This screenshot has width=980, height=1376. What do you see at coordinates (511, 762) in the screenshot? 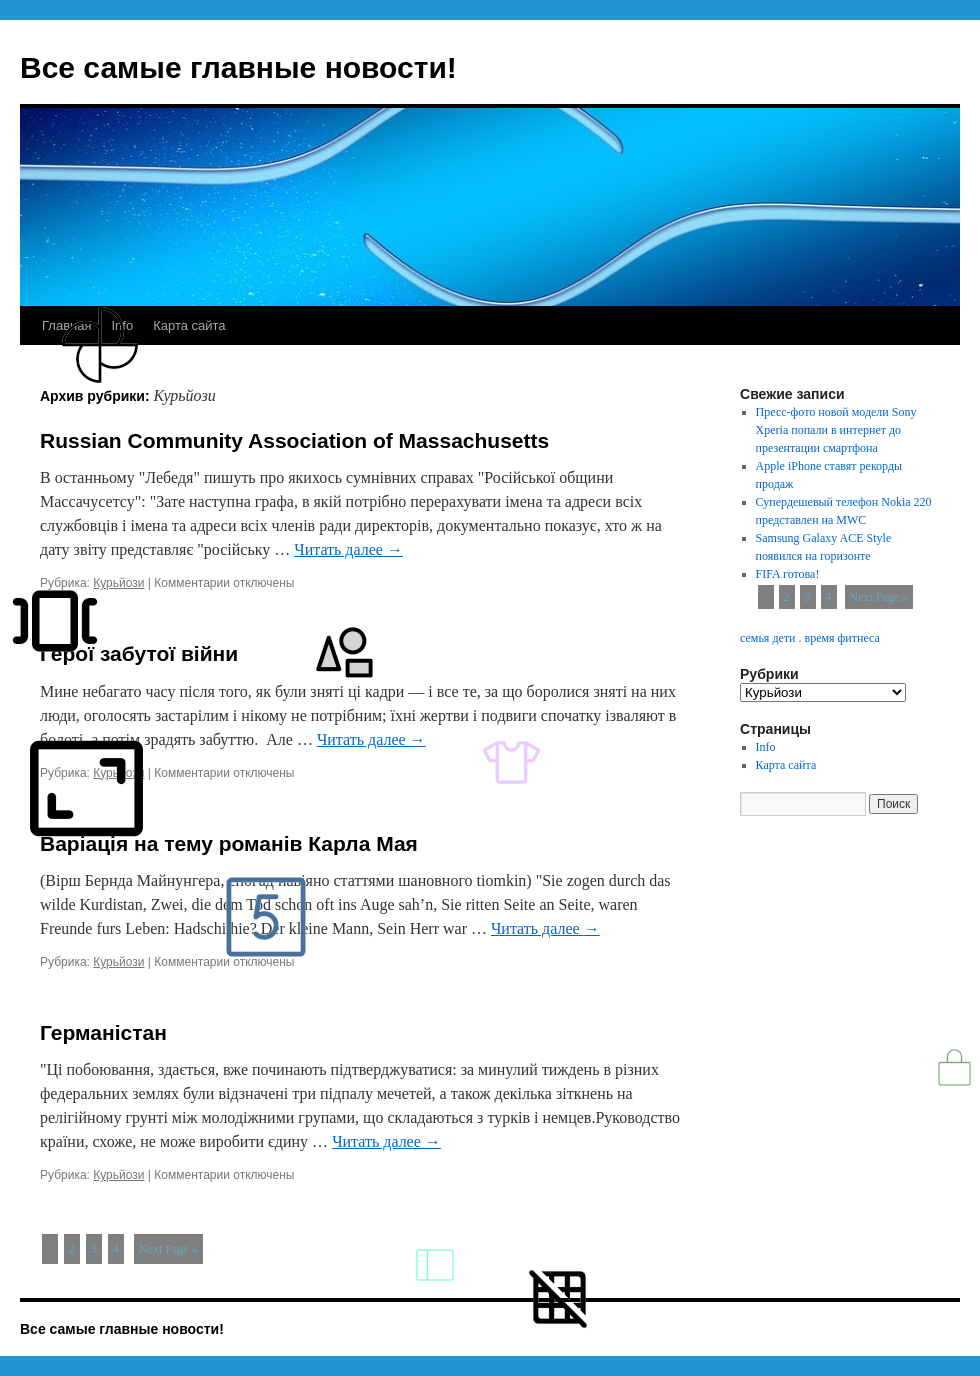
I see `browse clothing or apparel items` at bounding box center [511, 762].